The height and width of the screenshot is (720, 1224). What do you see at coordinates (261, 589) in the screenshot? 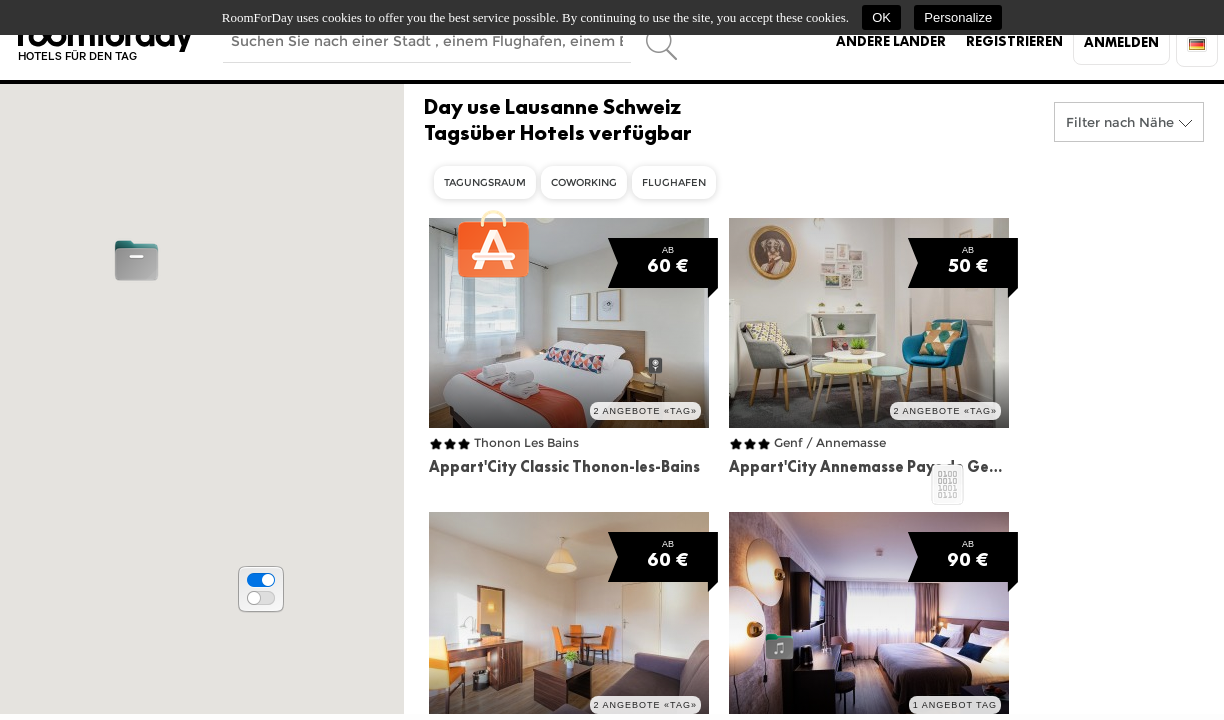
I see `open gnome tweaks to customize desktop settings` at bounding box center [261, 589].